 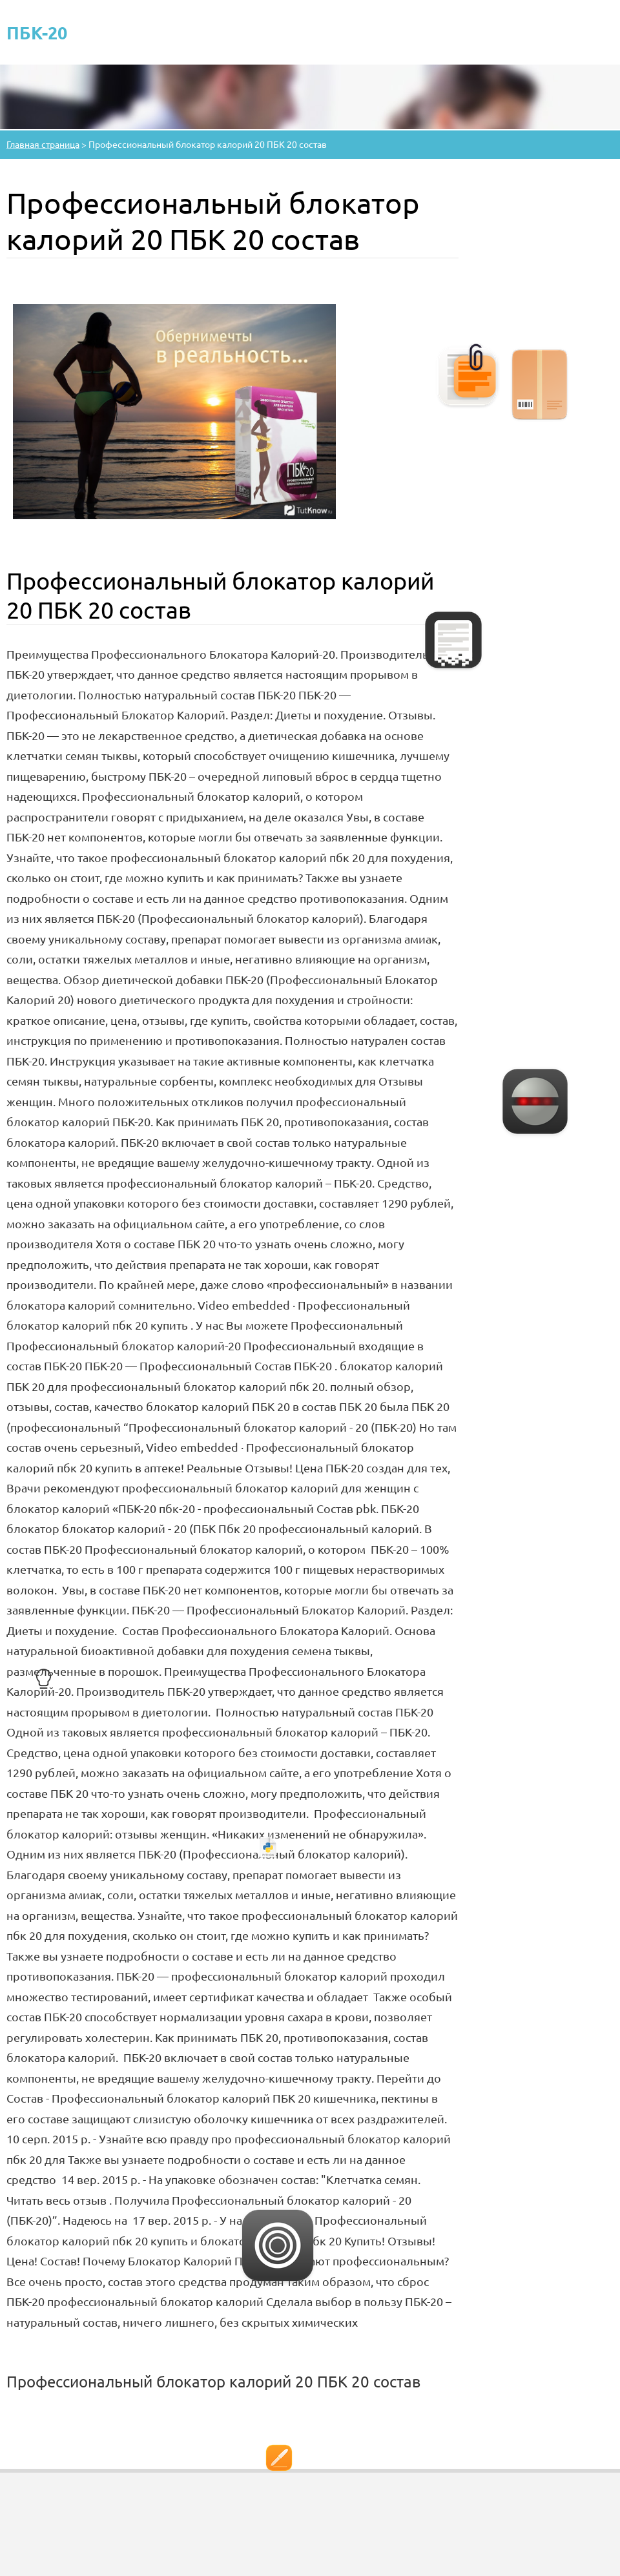 I want to click on a python source code file, so click(x=268, y=1848).